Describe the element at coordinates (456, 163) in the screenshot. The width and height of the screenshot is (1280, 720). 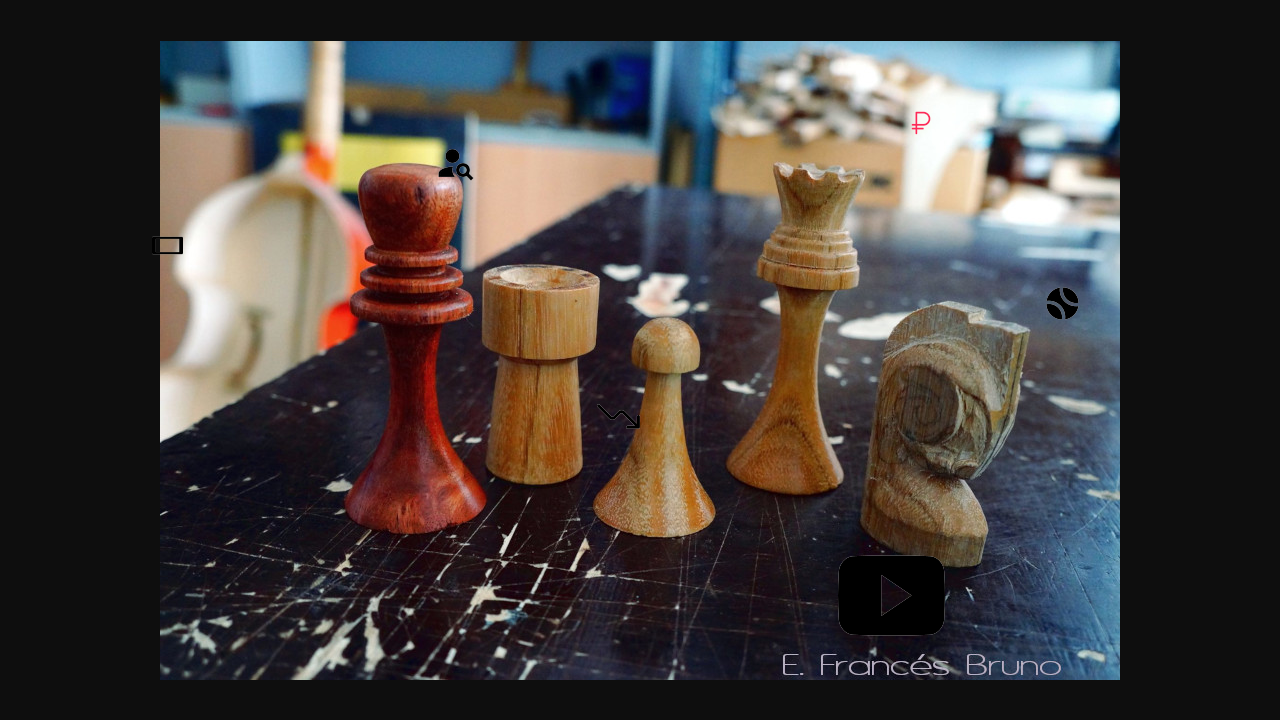
I see `search for a user or contact` at that location.